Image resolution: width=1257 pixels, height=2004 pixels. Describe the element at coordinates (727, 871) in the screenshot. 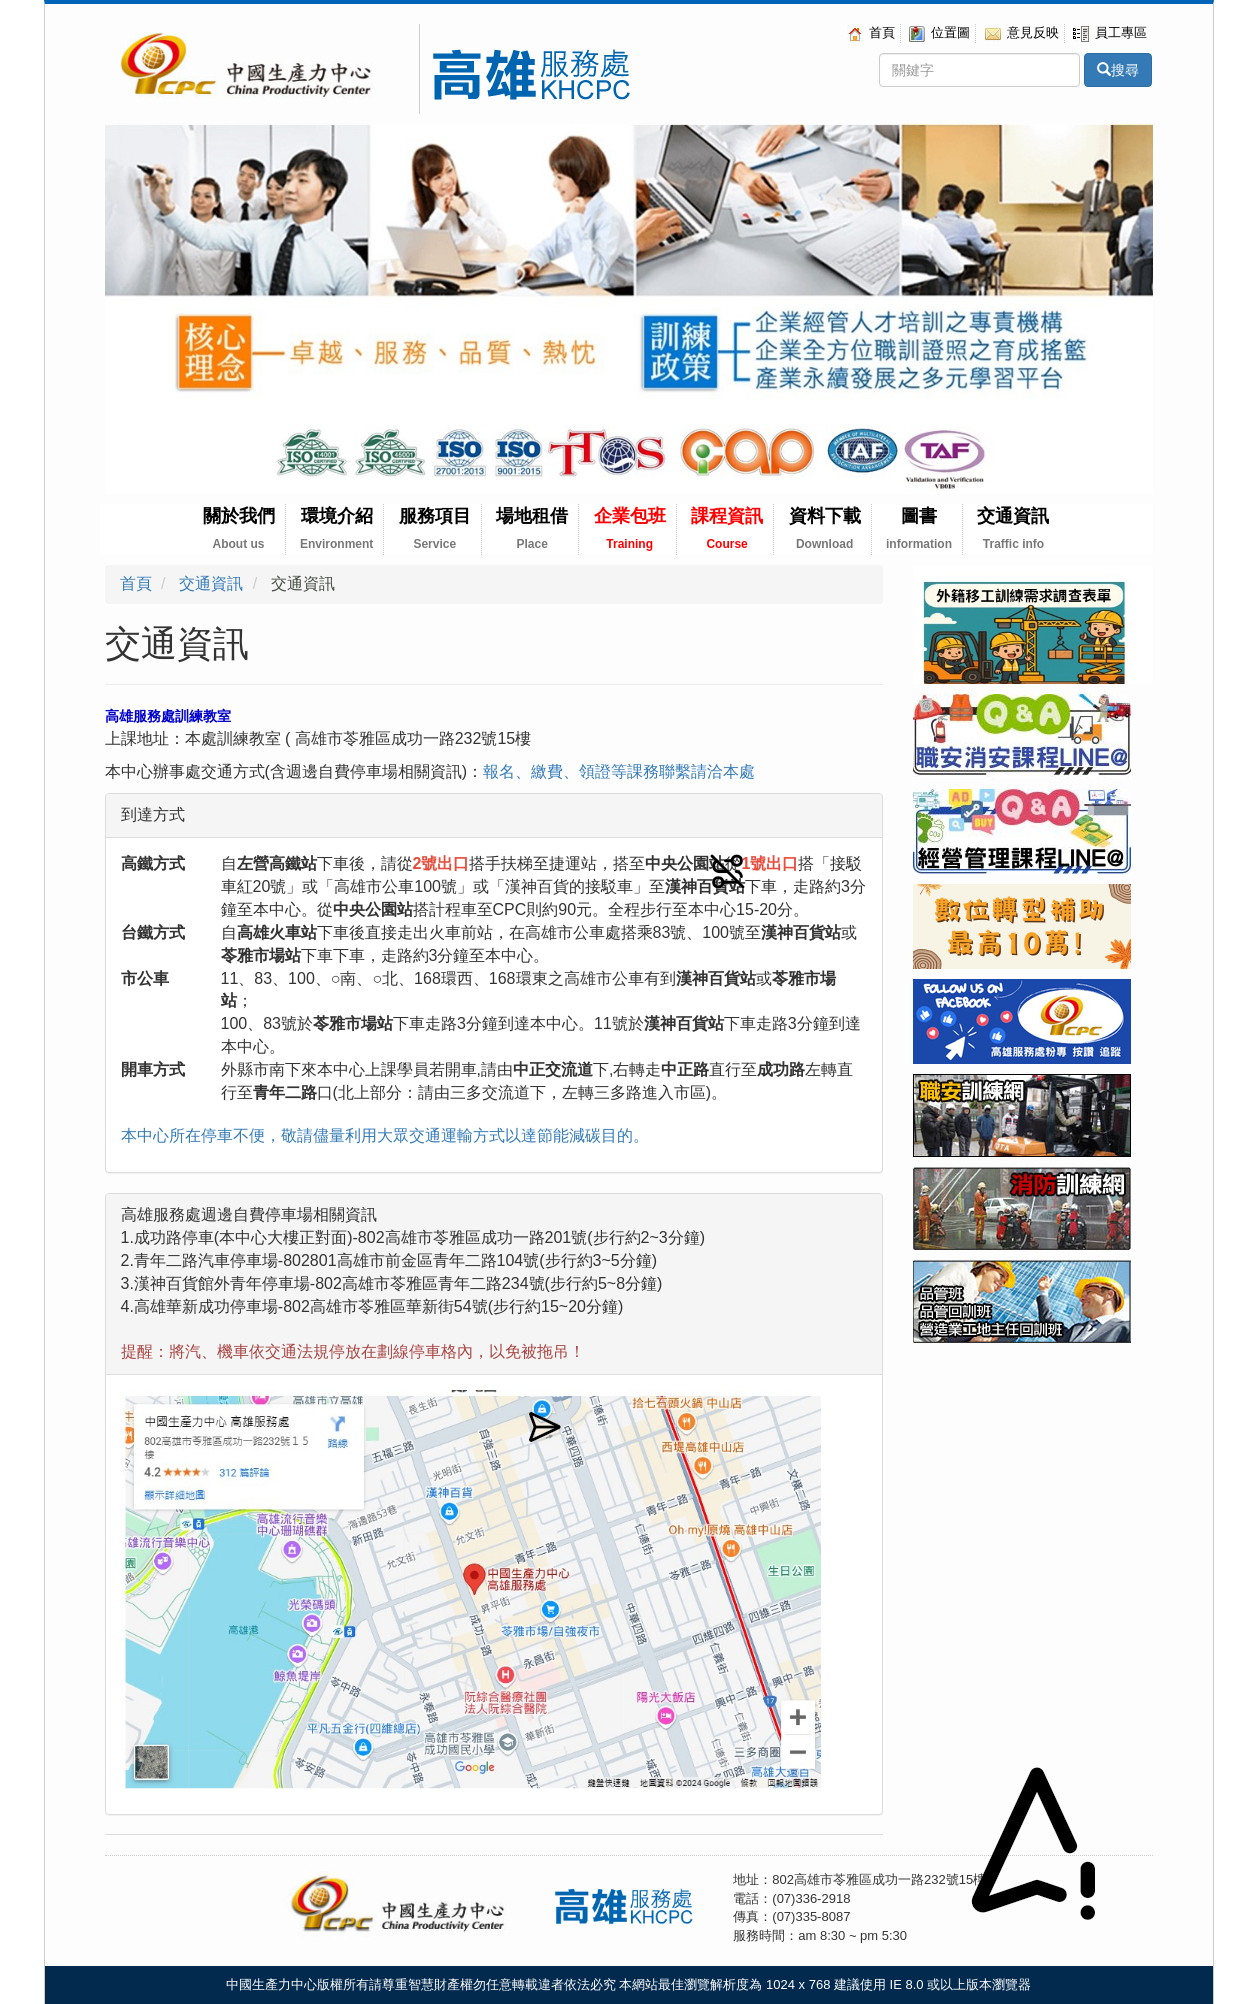

I see `disable route navigation` at that location.